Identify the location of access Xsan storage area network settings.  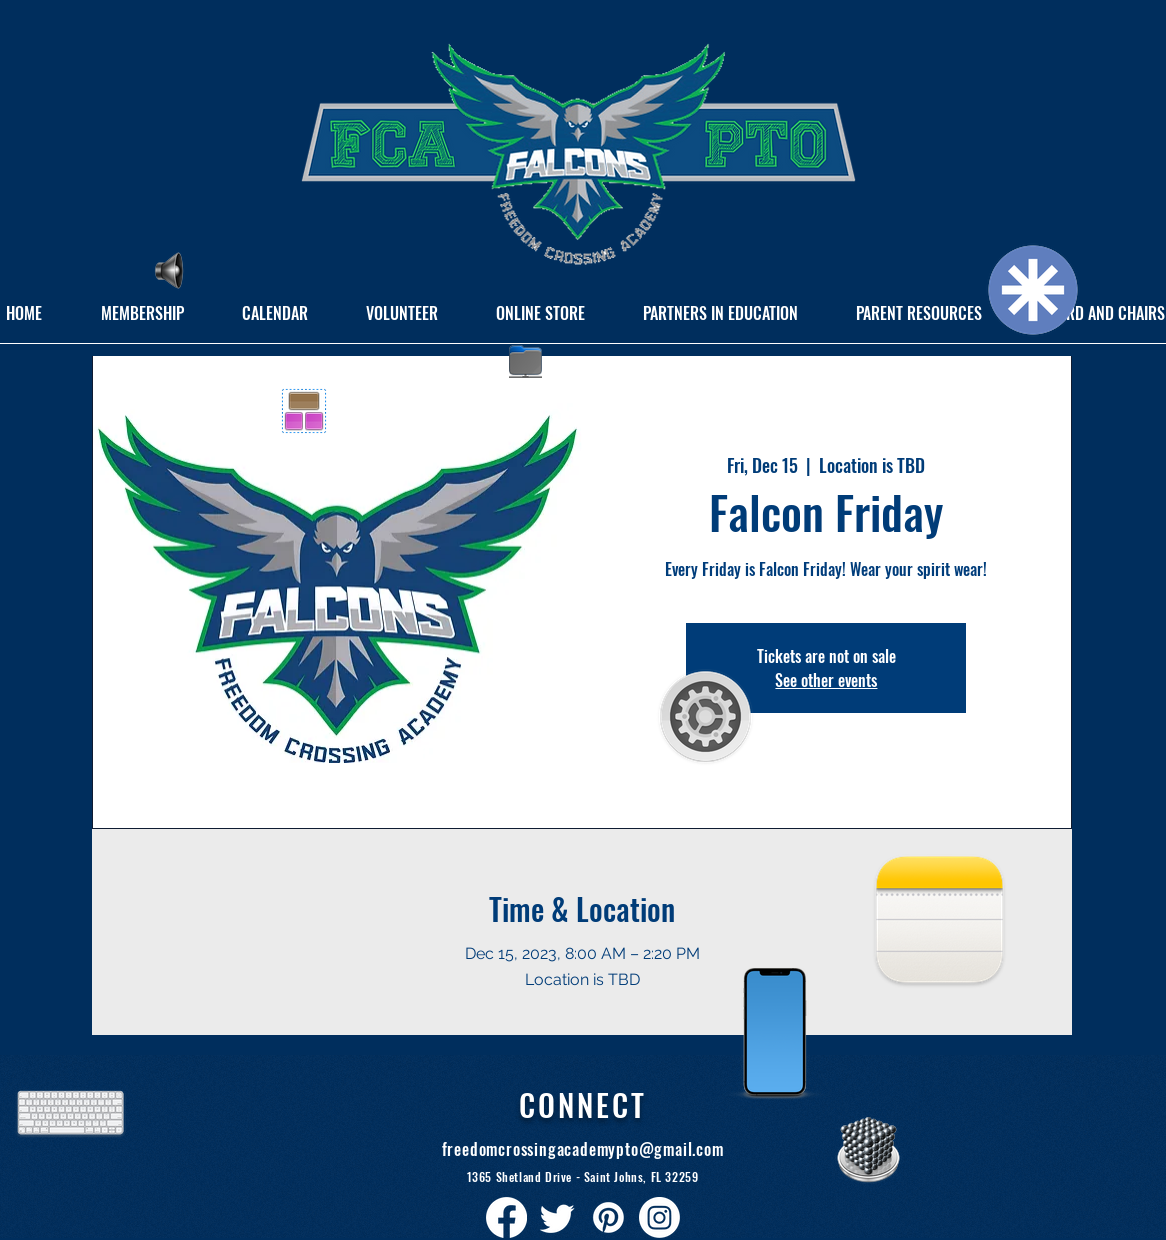
(868, 1150).